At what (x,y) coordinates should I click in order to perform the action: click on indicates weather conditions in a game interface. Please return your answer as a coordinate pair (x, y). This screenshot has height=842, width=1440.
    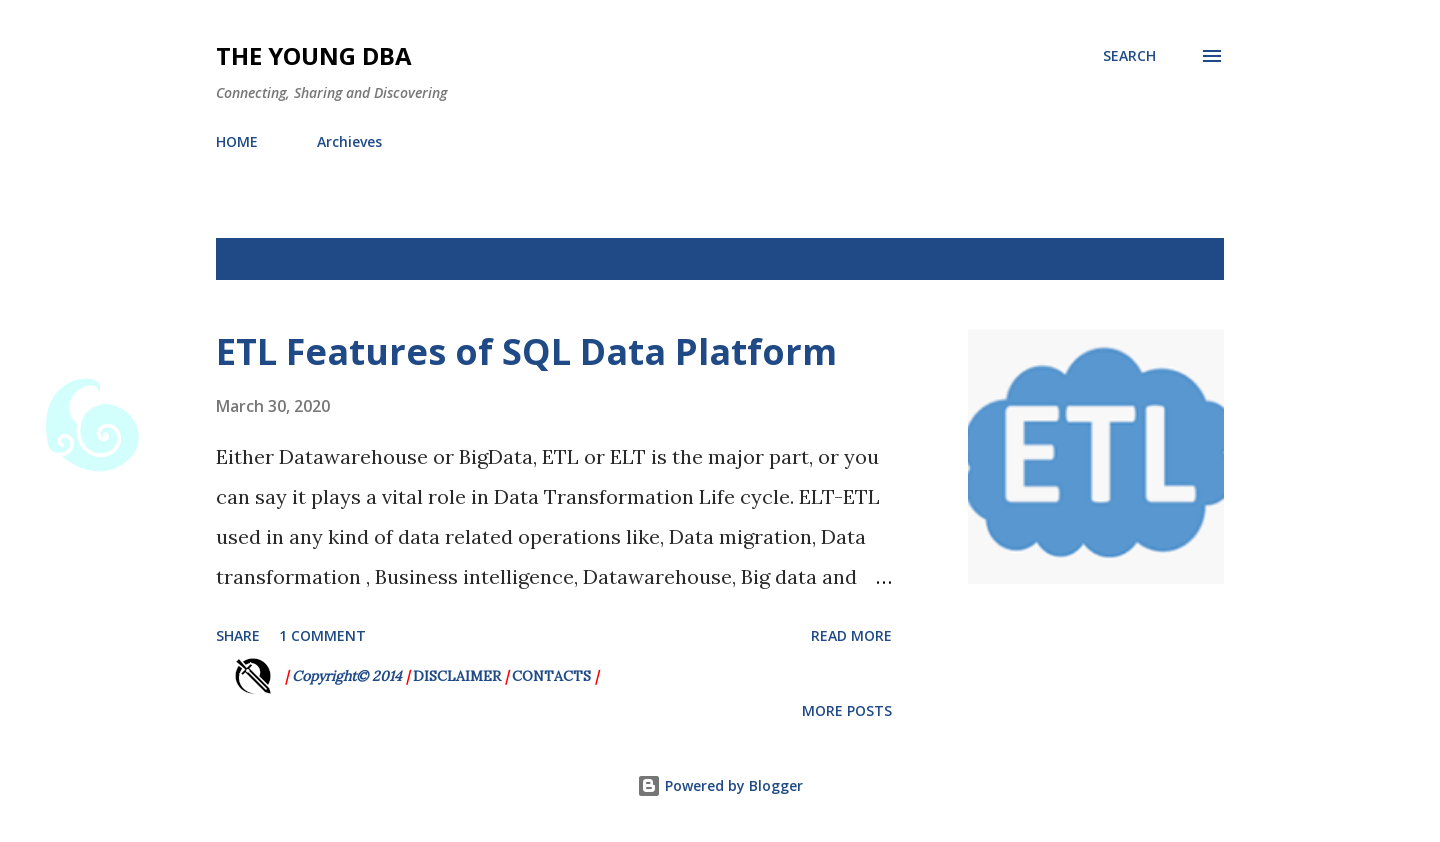
    Looking at the image, I should click on (92, 425).